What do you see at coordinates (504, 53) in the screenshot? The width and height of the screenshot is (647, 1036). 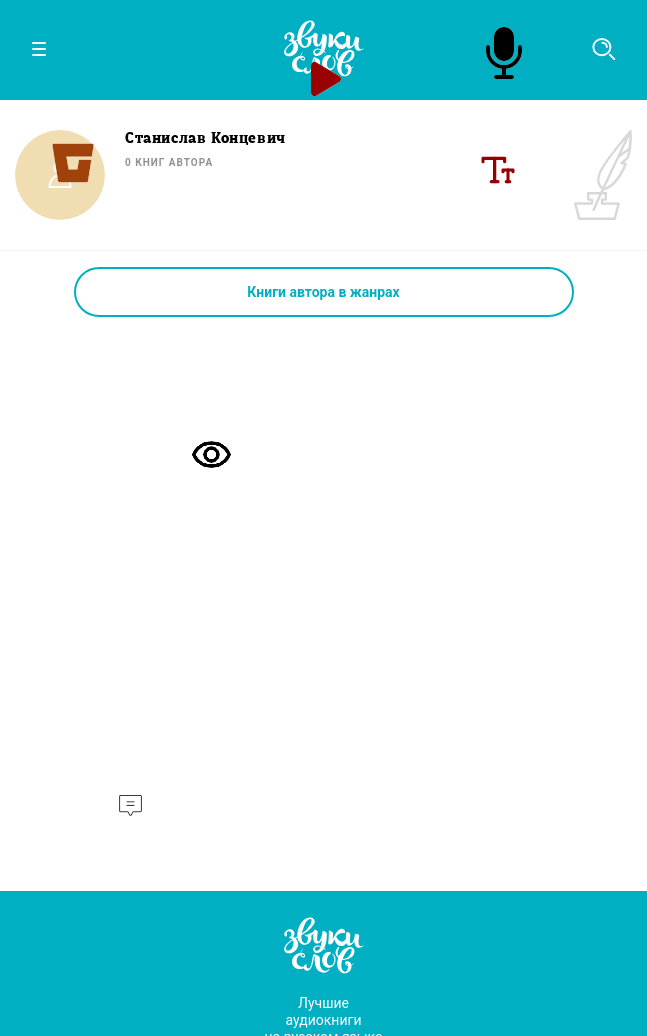 I see `tap to start voice input` at bounding box center [504, 53].